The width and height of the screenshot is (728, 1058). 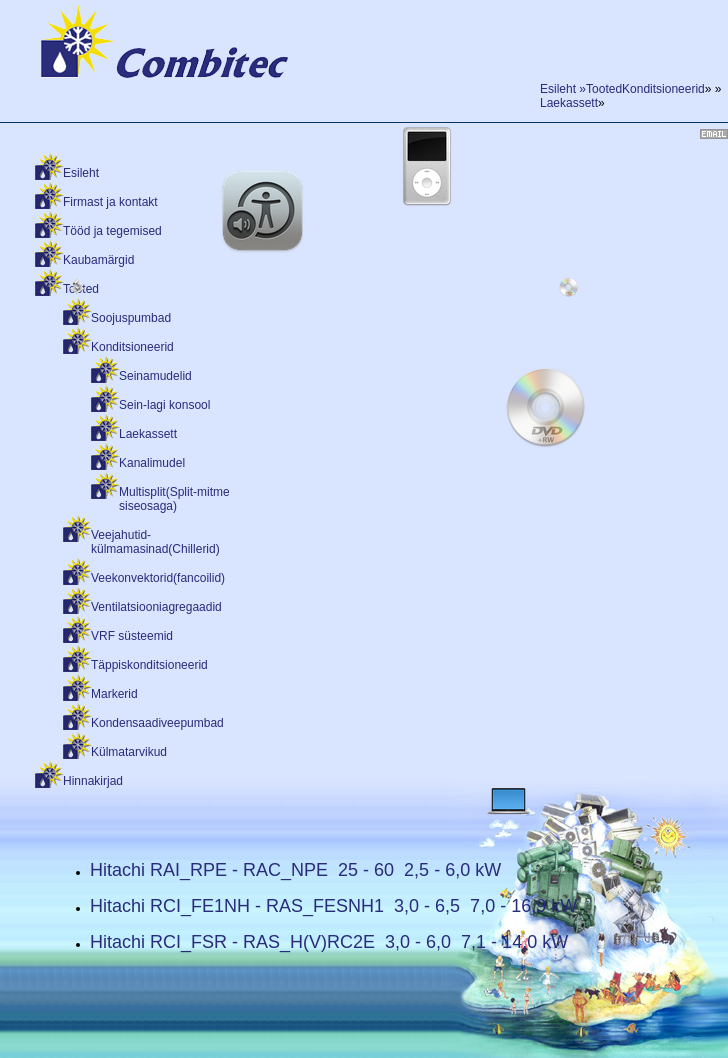 What do you see at coordinates (427, 166) in the screenshot?
I see `access ipod classic device settings` at bounding box center [427, 166].